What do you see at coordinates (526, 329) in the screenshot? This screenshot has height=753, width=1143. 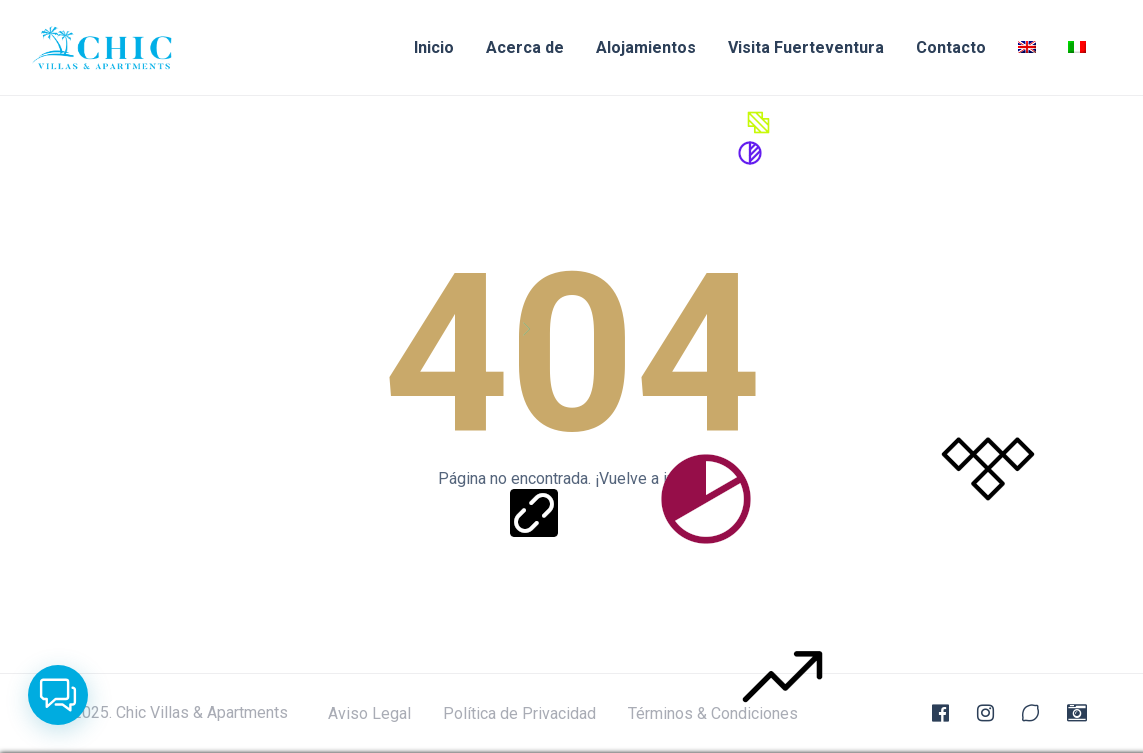 I see `navigate to the next item or page` at bounding box center [526, 329].